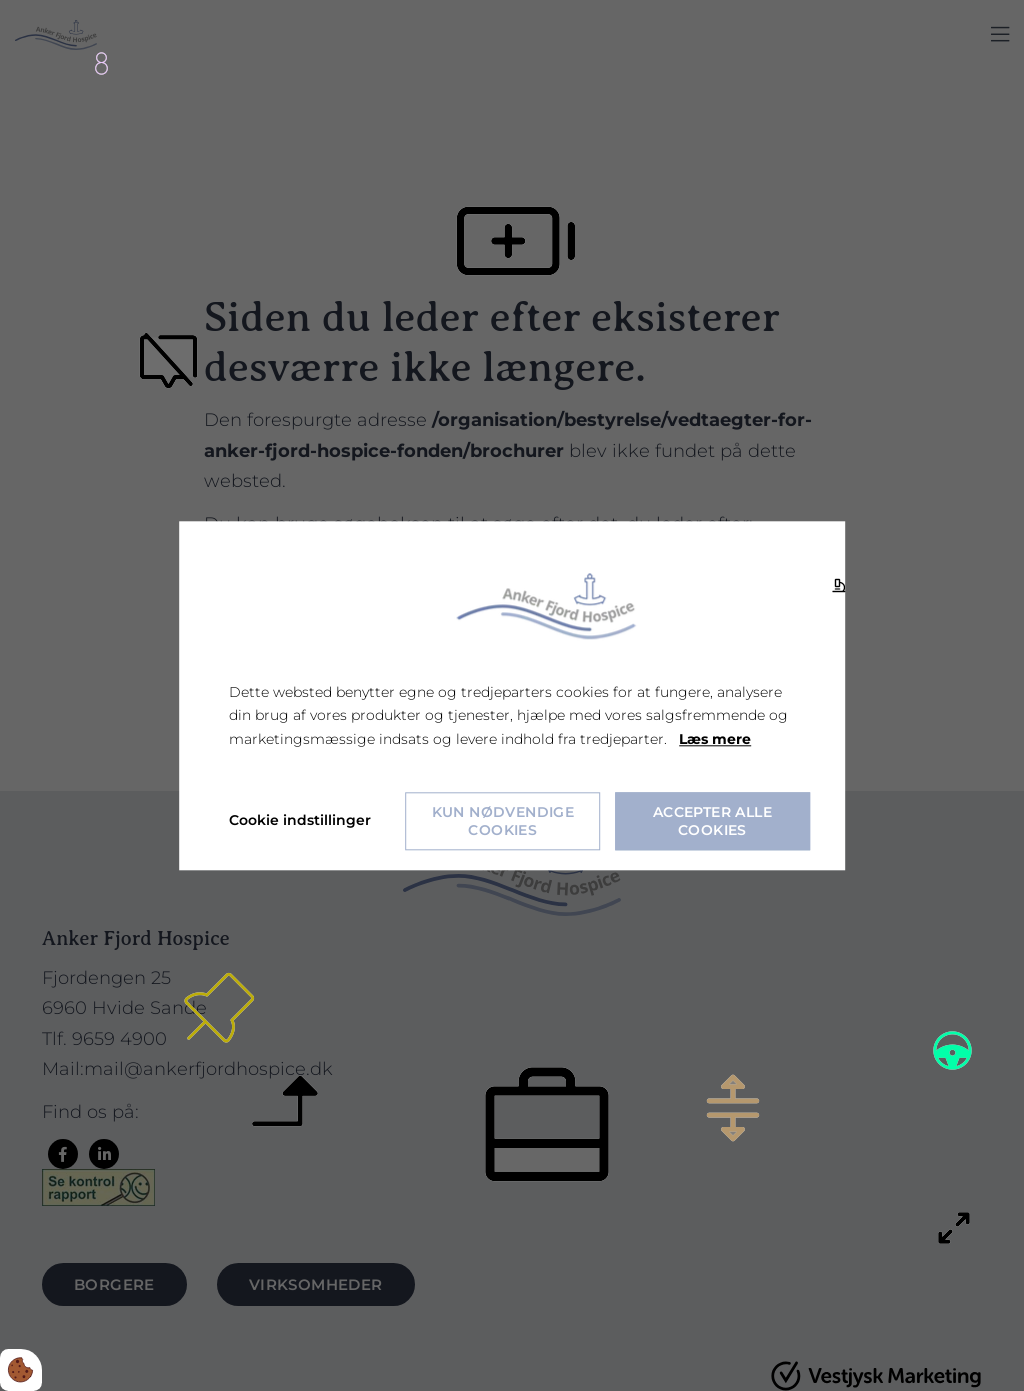 The height and width of the screenshot is (1391, 1024). Describe the element at coordinates (839, 586) in the screenshot. I see `access research or laboratory tools` at that location.